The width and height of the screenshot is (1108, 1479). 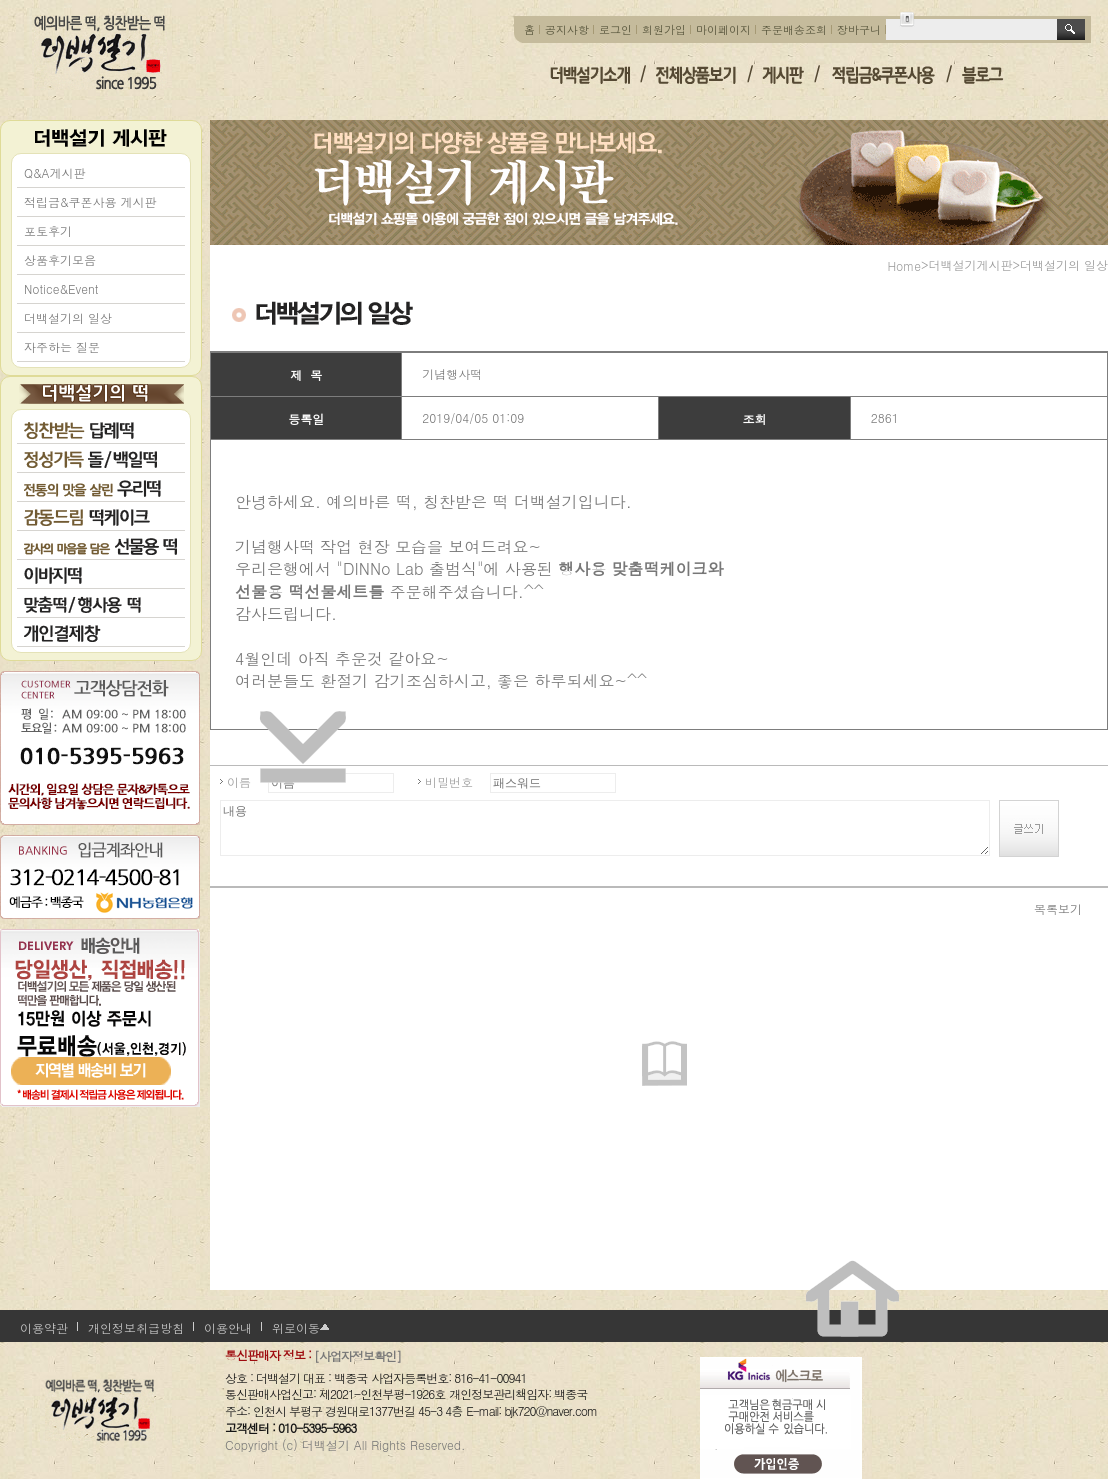 What do you see at coordinates (852, 1301) in the screenshot?
I see `navigate to home screen` at bounding box center [852, 1301].